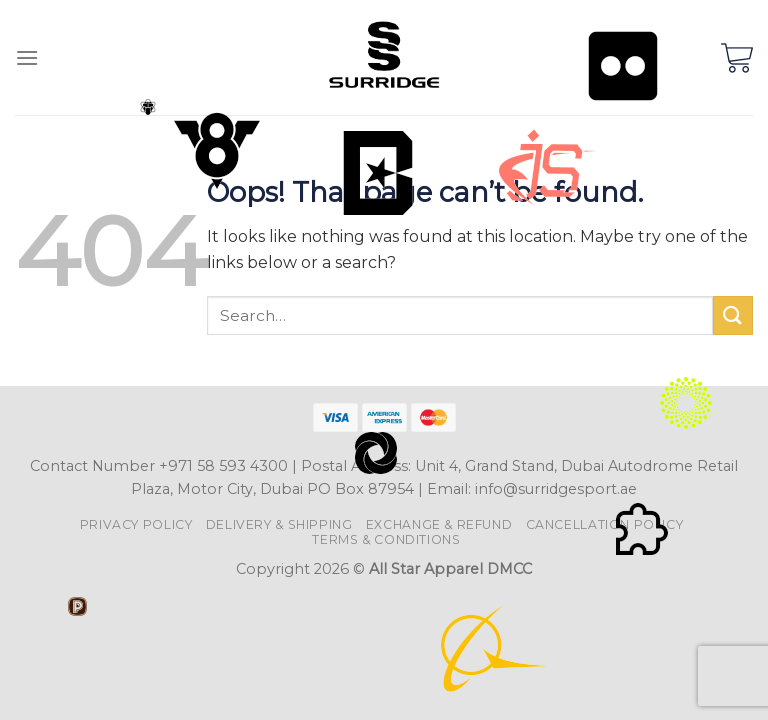 The height and width of the screenshot is (720, 768). I want to click on open flickr app, so click(623, 66).